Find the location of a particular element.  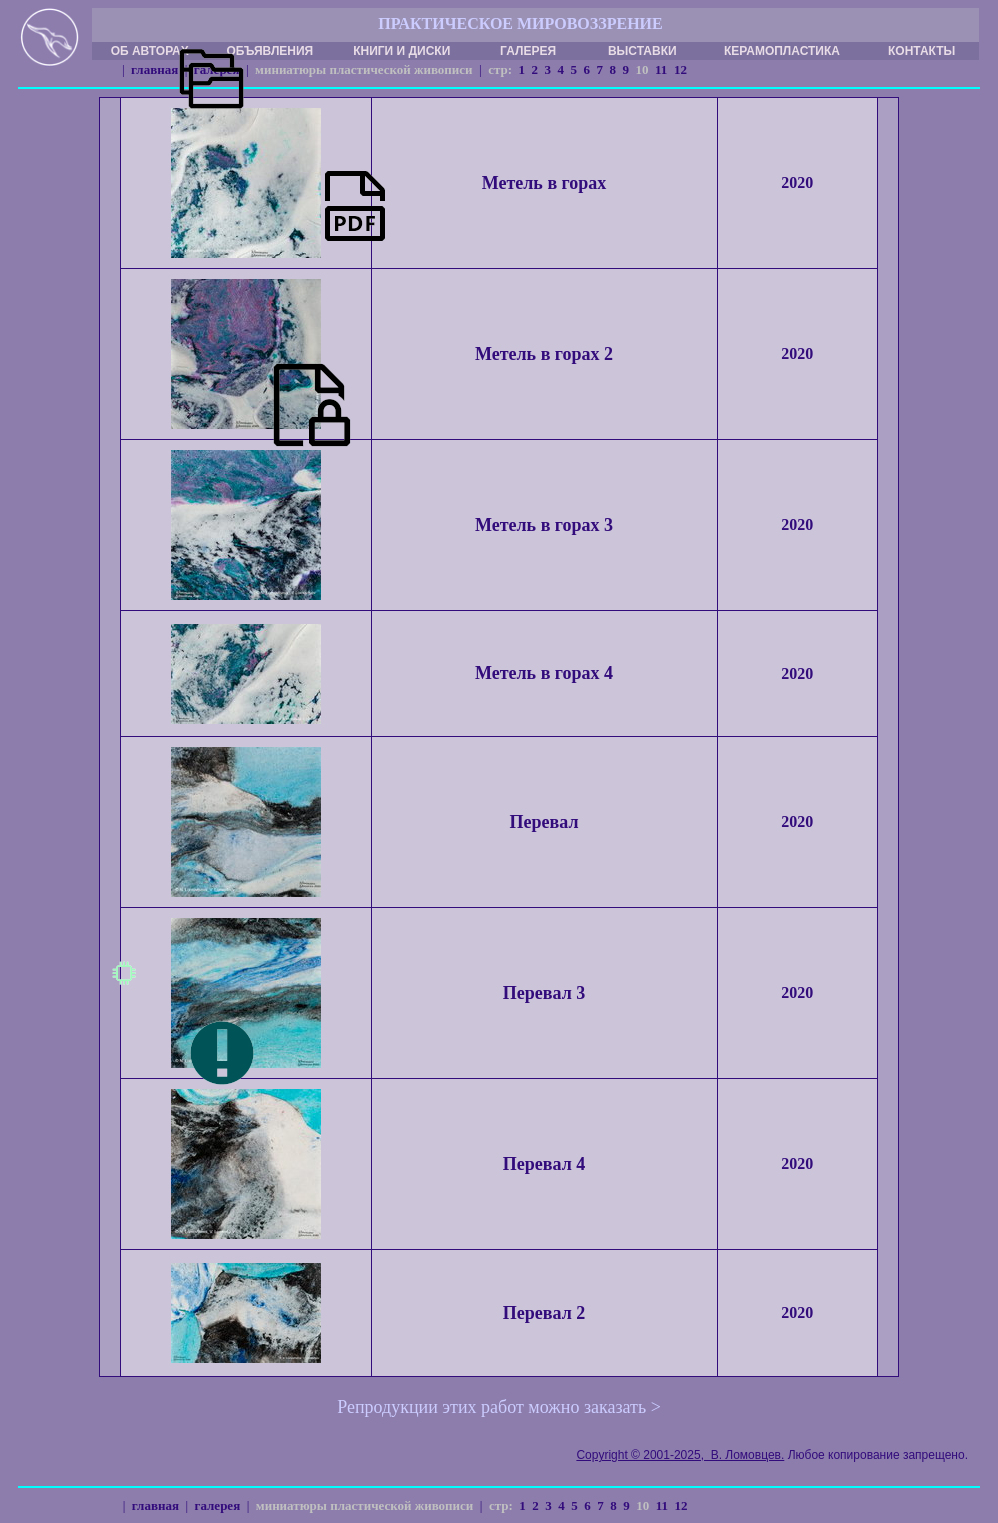

view hardware or processor information is located at coordinates (125, 974).